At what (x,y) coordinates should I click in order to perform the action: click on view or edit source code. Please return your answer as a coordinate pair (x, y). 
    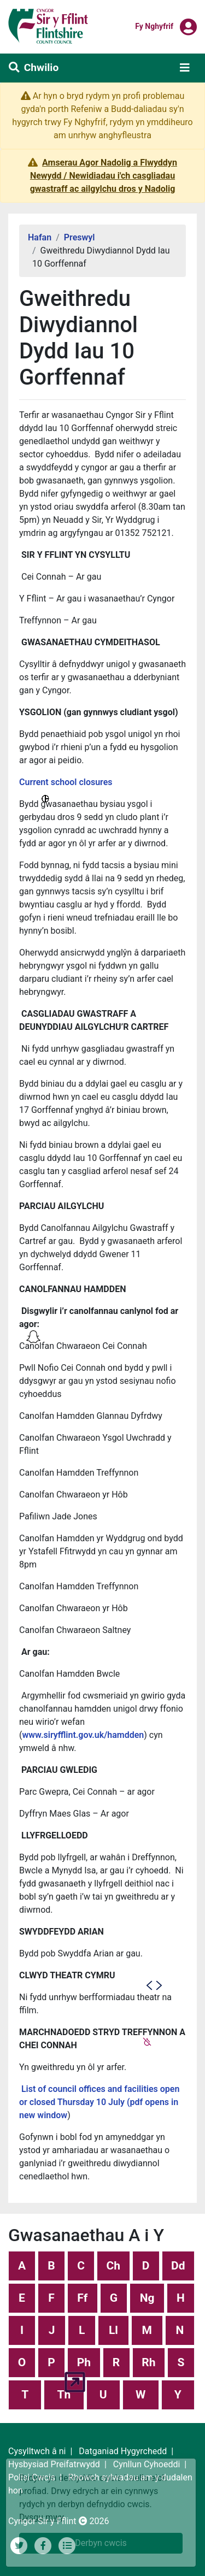
    Looking at the image, I should click on (154, 1985).